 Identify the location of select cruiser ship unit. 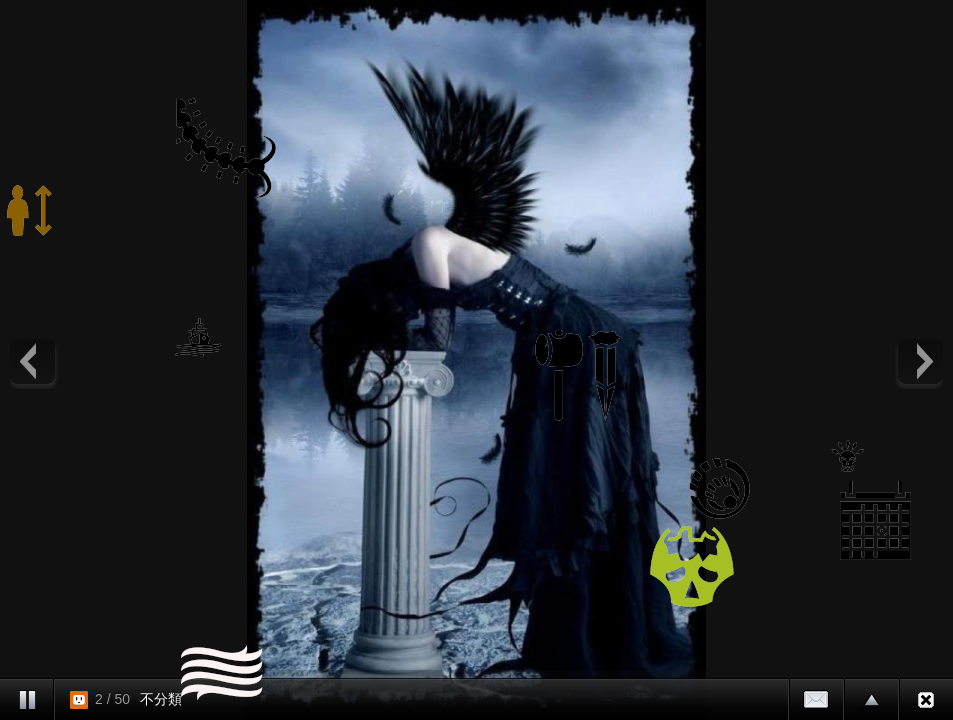
(199, 336).